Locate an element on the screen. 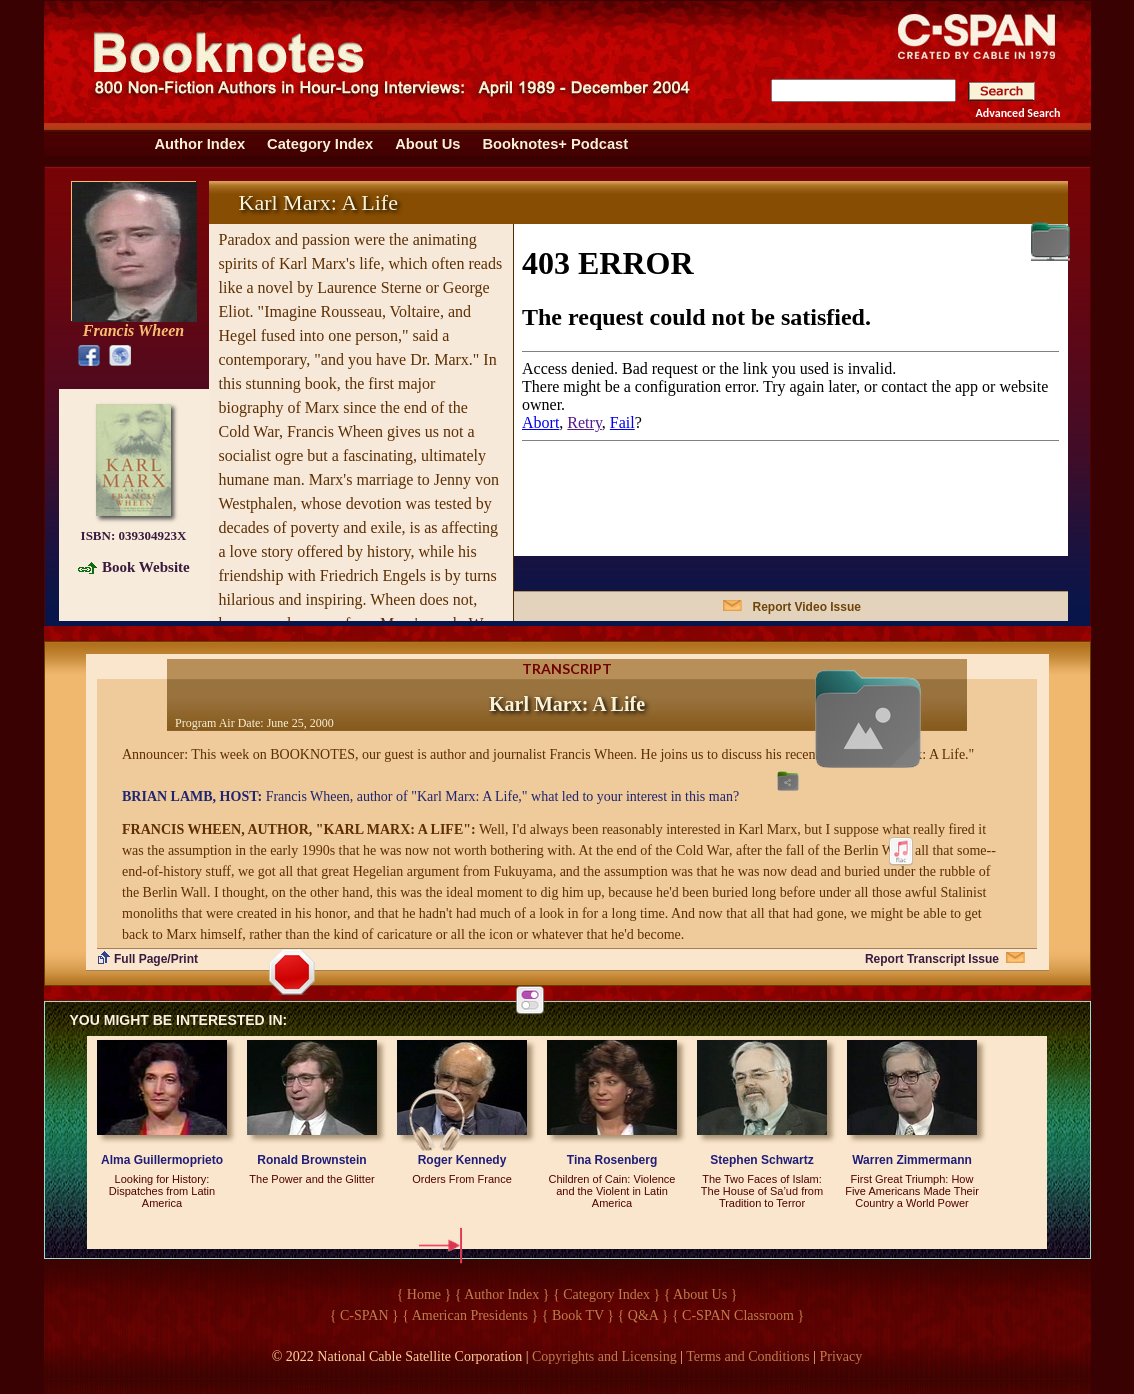 This screenshot has width=1134, height=1394. open gnome tweaks to customize system settings is located at coordinates (530, 1000).